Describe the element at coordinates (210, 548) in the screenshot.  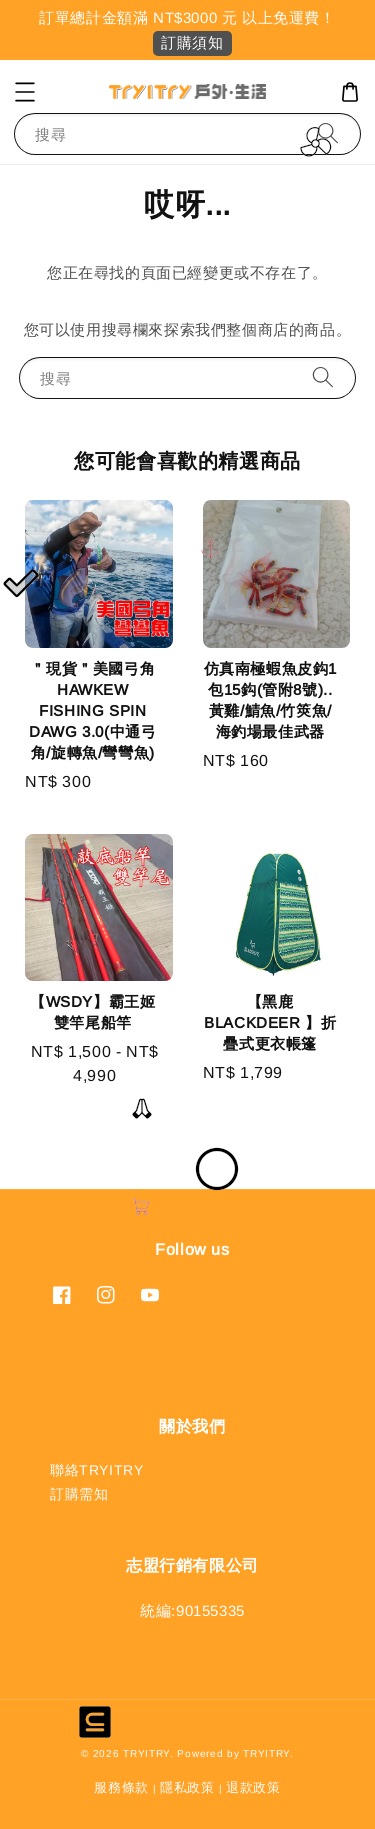
I see `anchor link to a specific section on the page` at that location.